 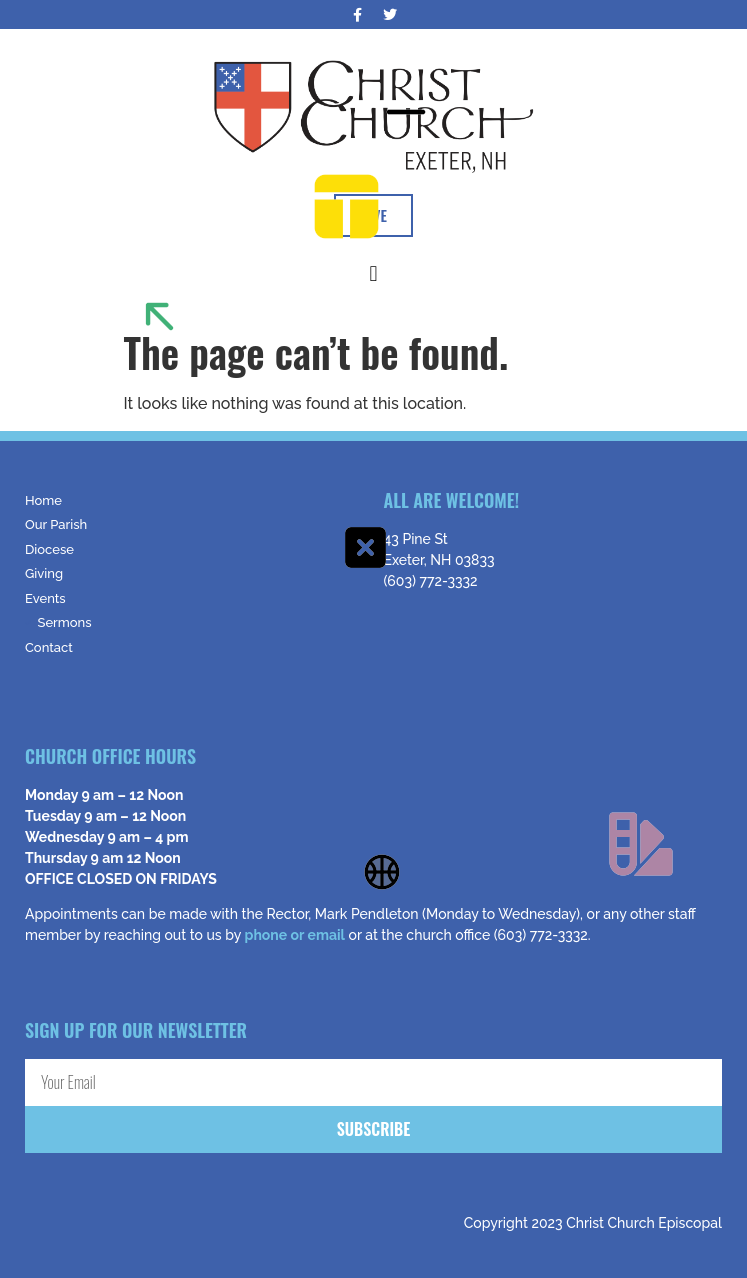 What do you see at coordinates (365, 547) in the screenshot?
I see `close or dismiss a dialog` at bounding box center [365, 547].